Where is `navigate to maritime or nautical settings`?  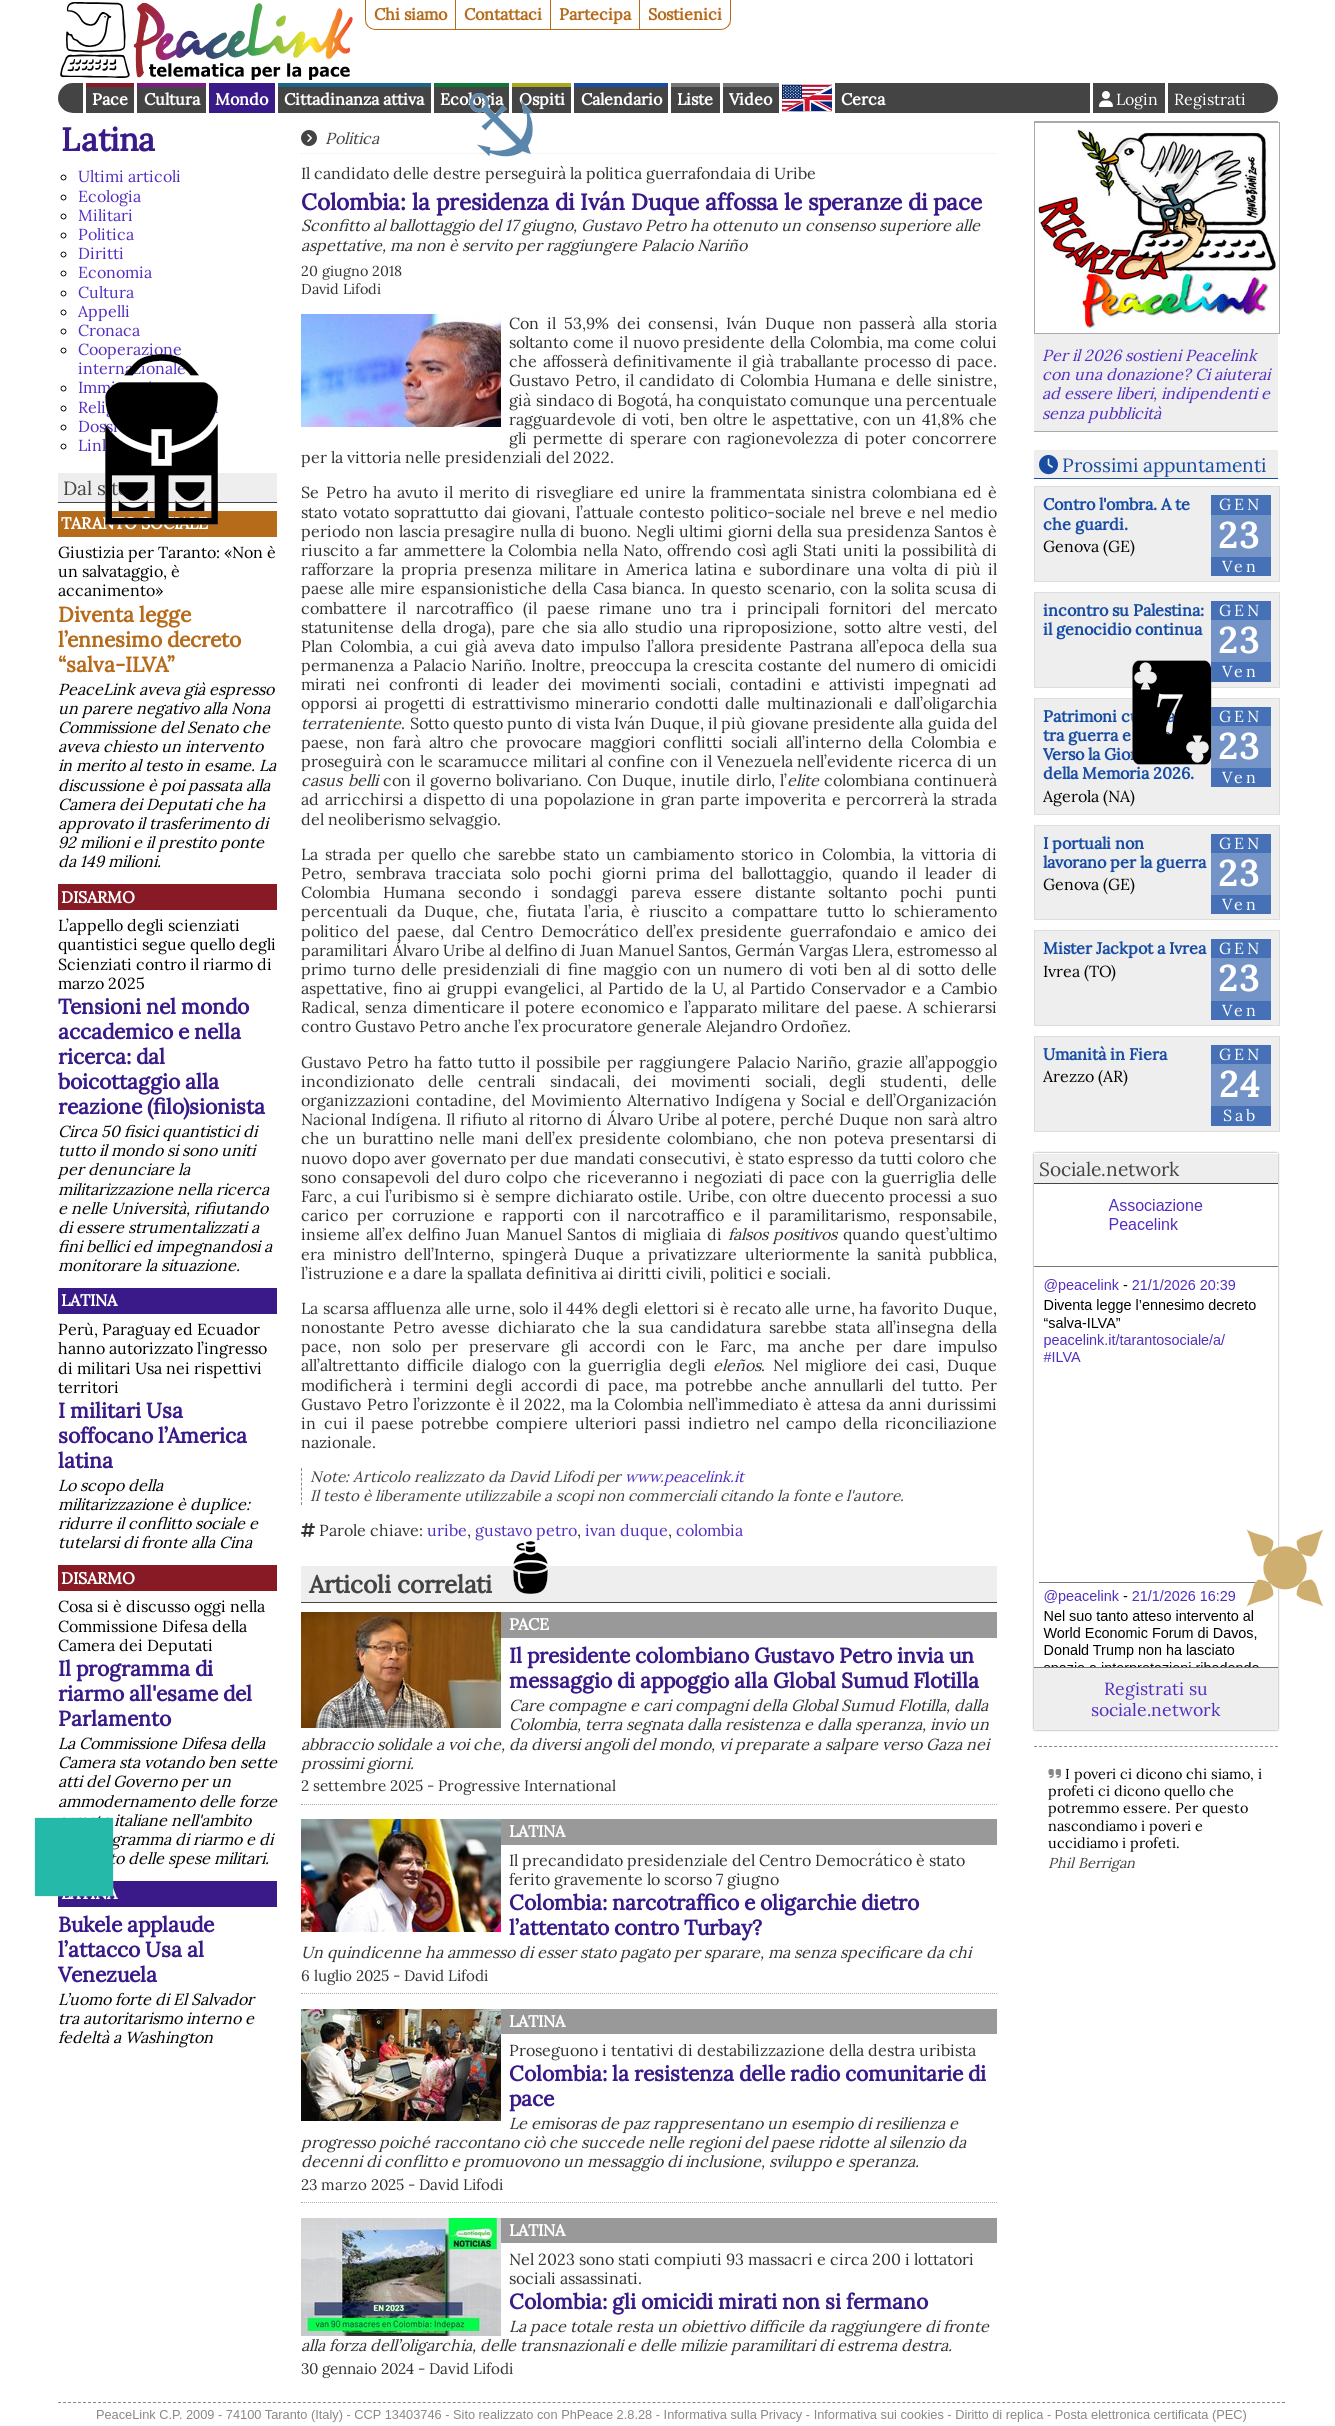 navigate to maritime or nautical settings is located at coordinates (501, 124).